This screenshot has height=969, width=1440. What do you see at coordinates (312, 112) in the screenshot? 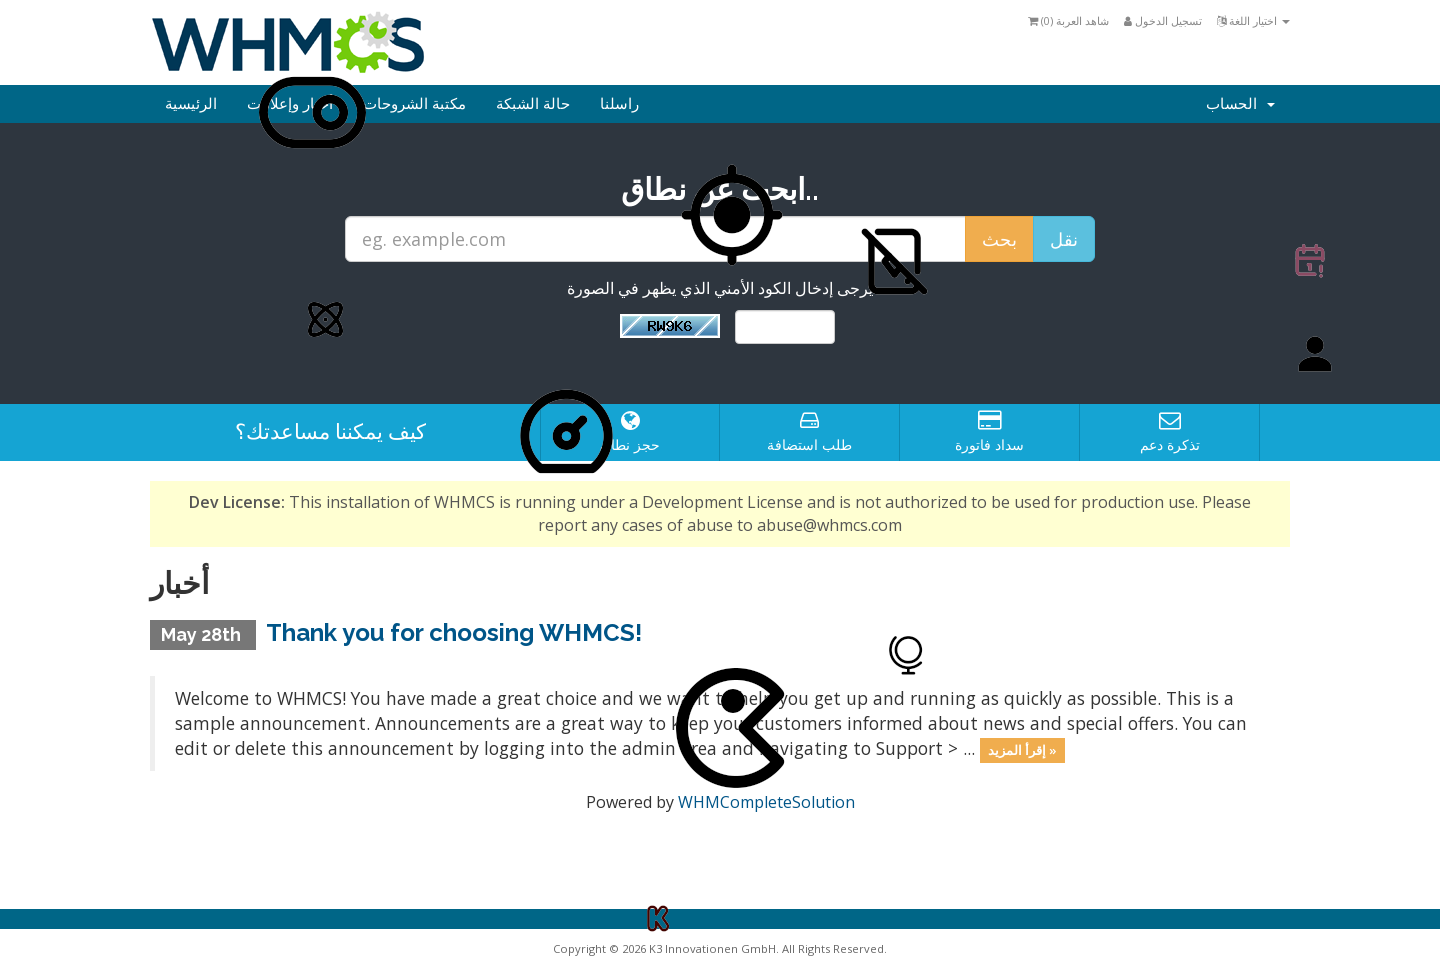
I see `toggle switch in the on/enabled position` at bounding box center [312, 112].